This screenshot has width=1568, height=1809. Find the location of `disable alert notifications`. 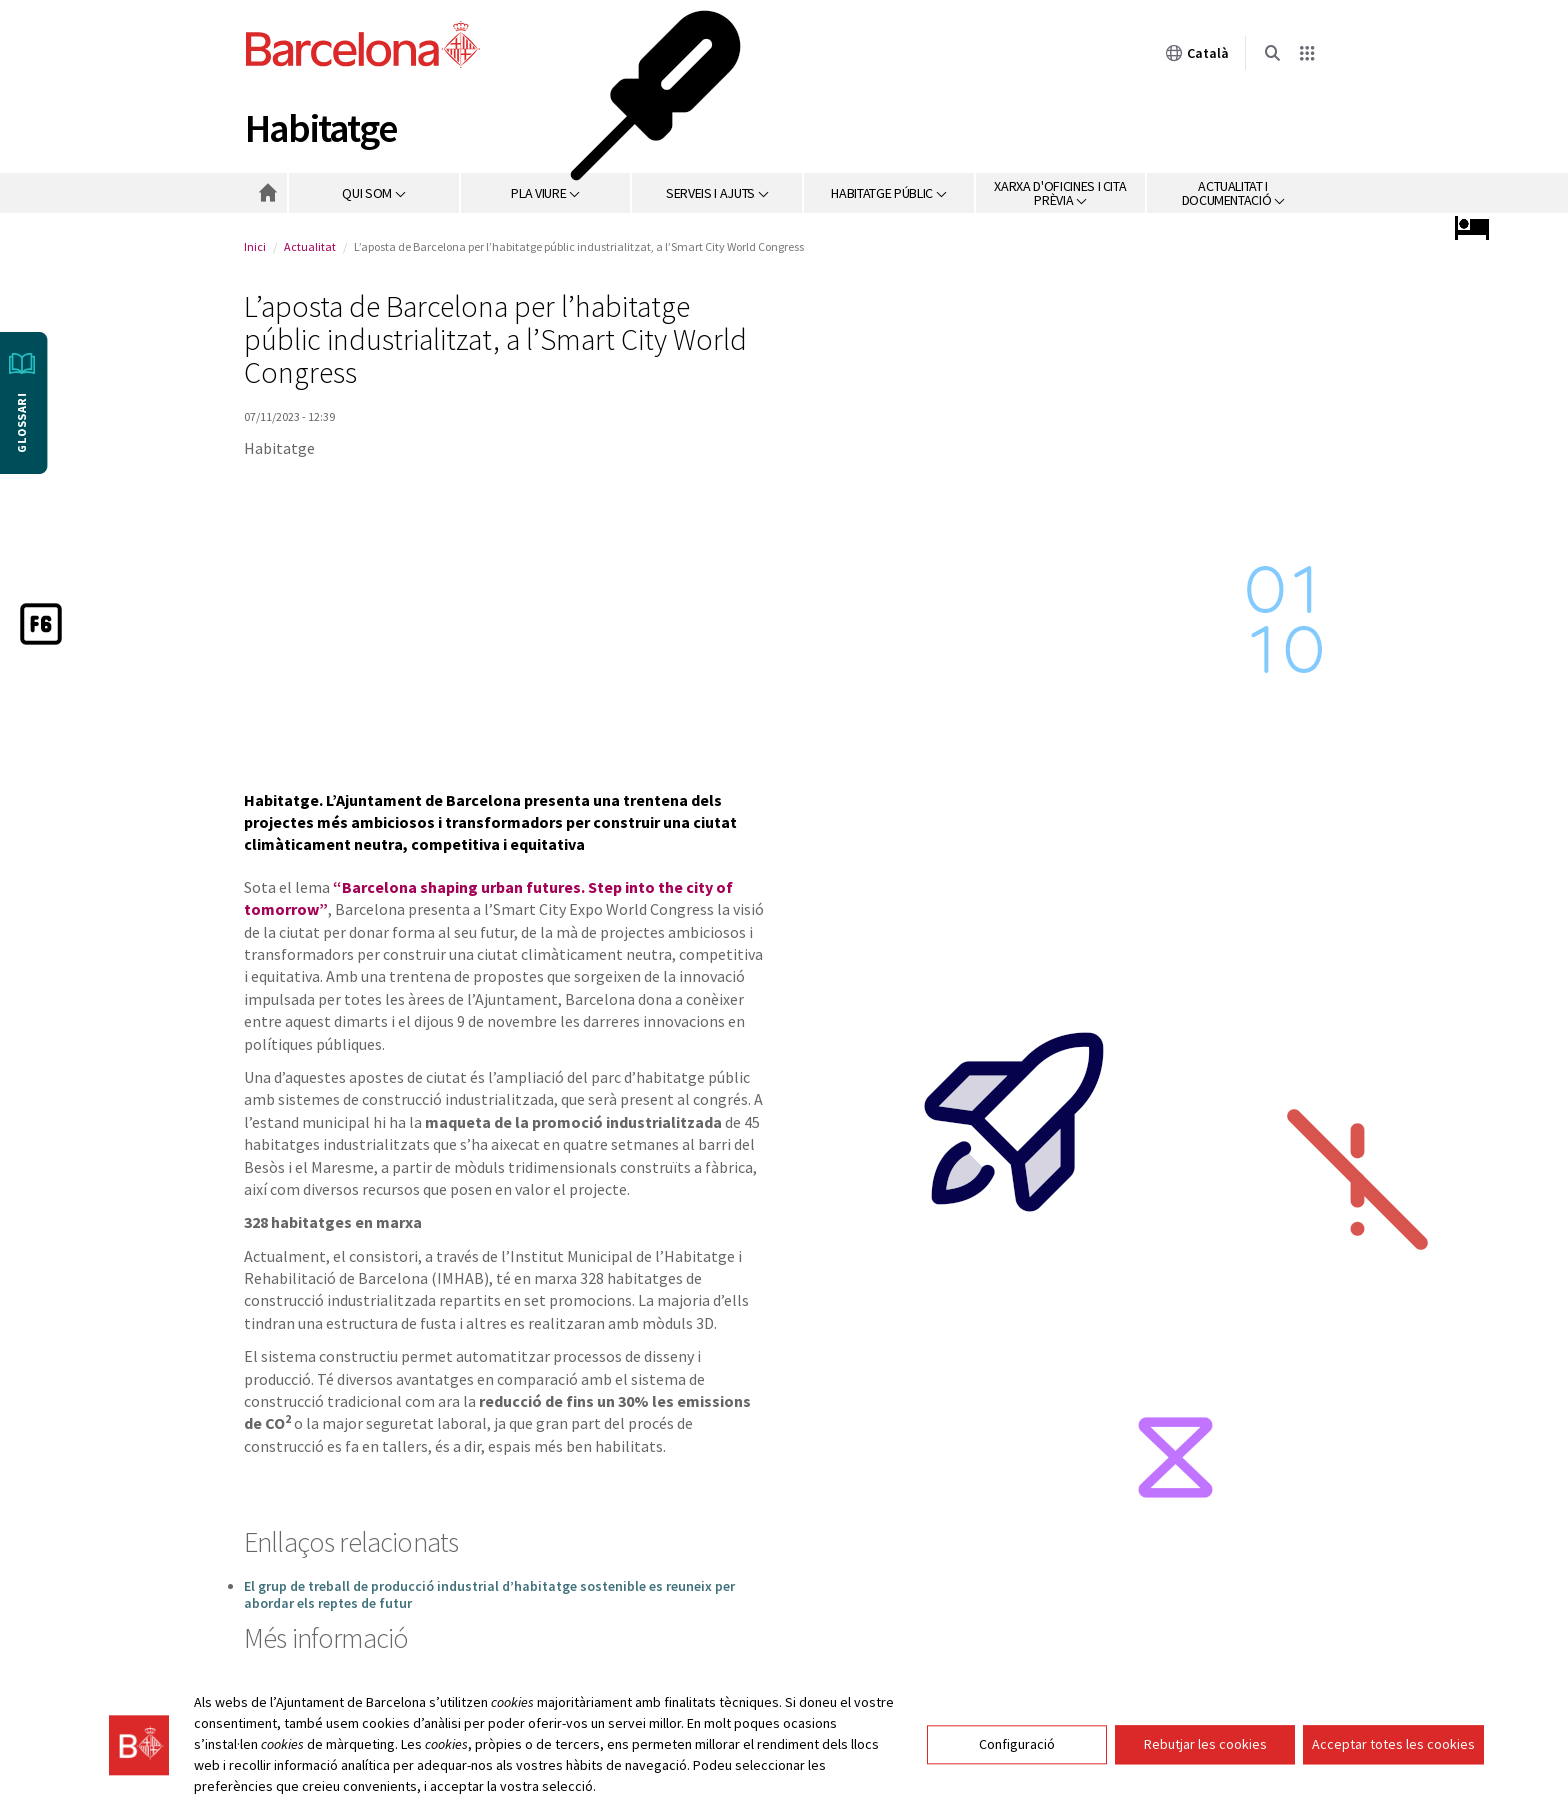

disable alert notifications is located at coordinates (1357, 1179).